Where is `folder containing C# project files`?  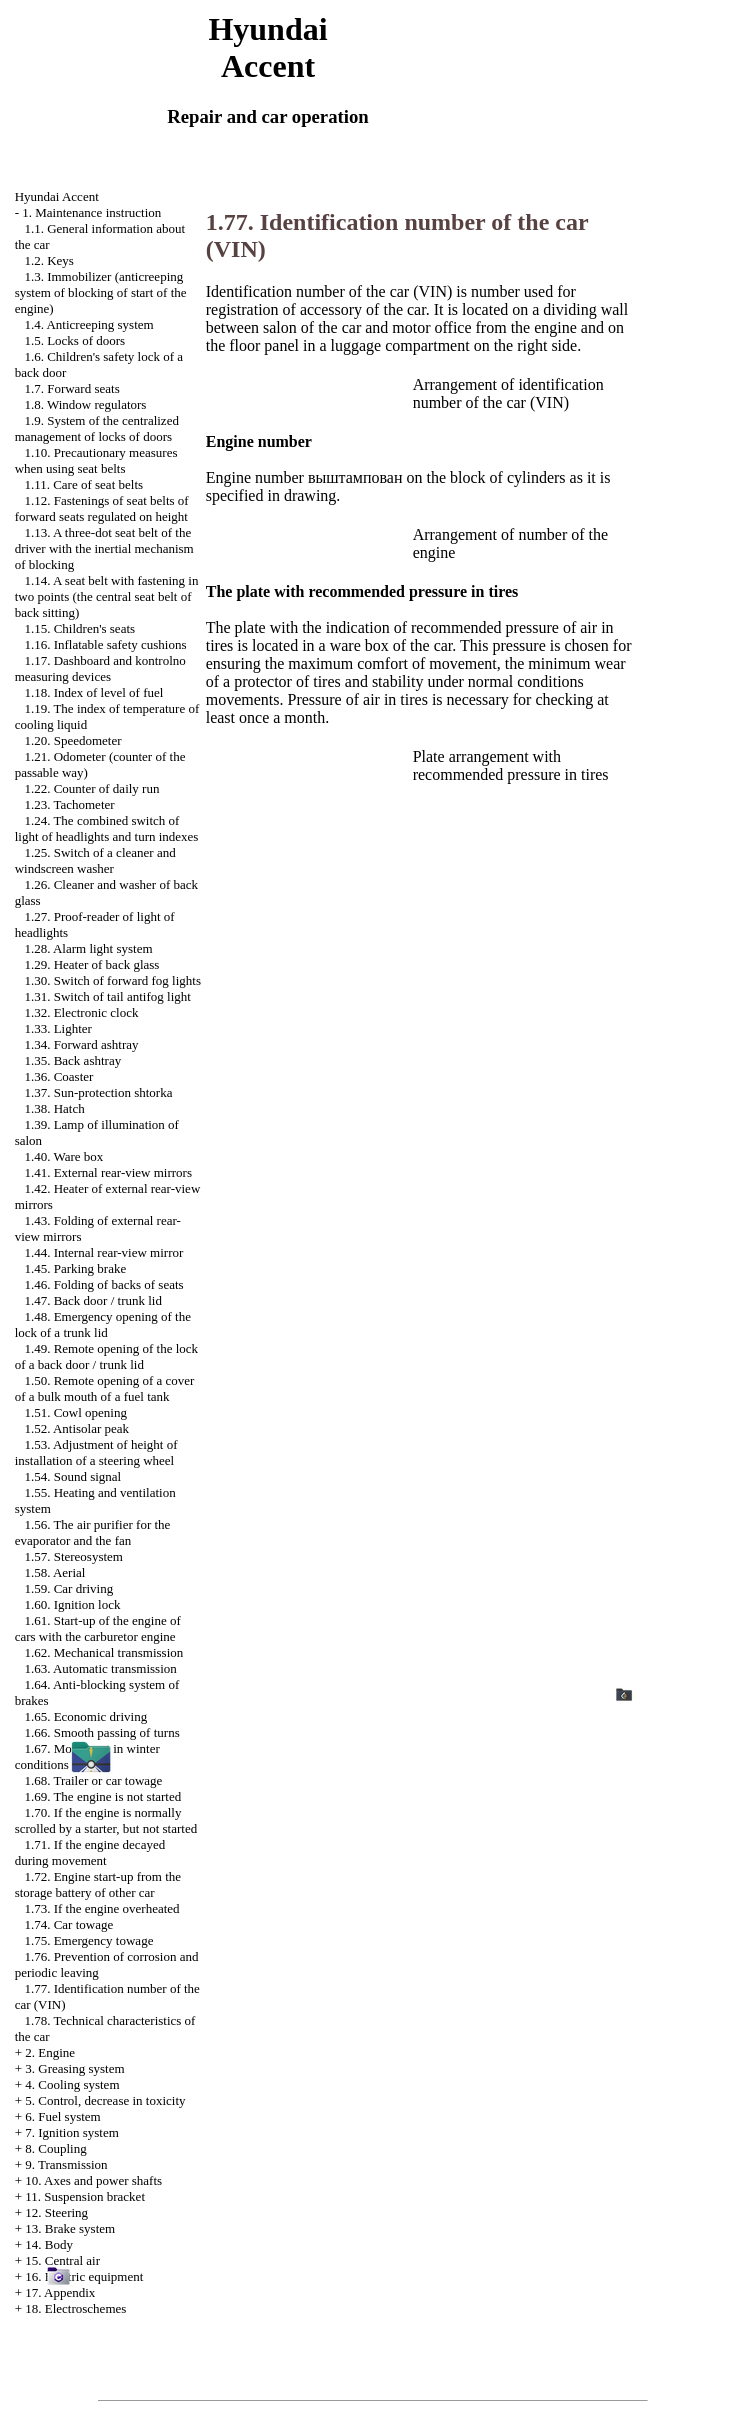 folder containing C# project files is located at coordinates (58, 2276).